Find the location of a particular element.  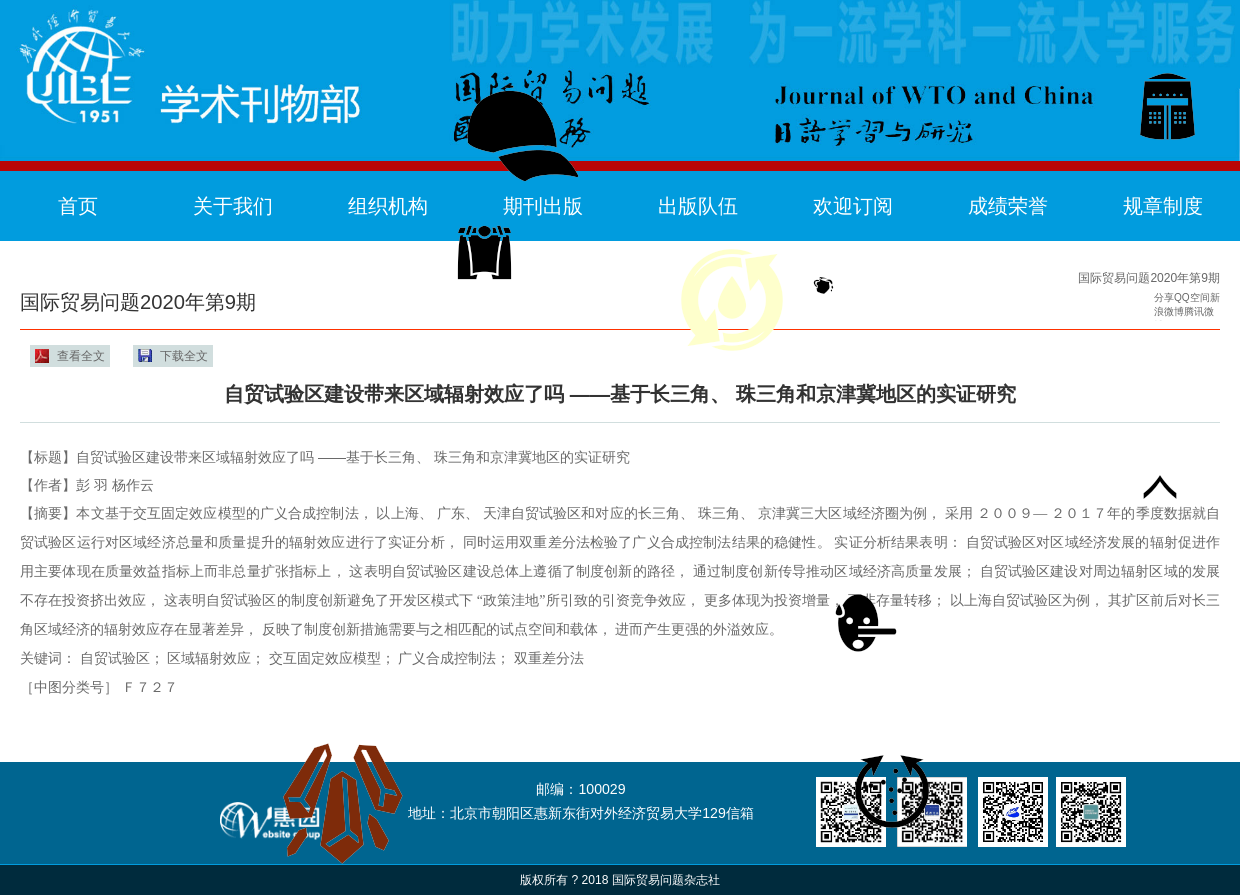

select knight or heavy armor class is located at coordinates (1167, 107).